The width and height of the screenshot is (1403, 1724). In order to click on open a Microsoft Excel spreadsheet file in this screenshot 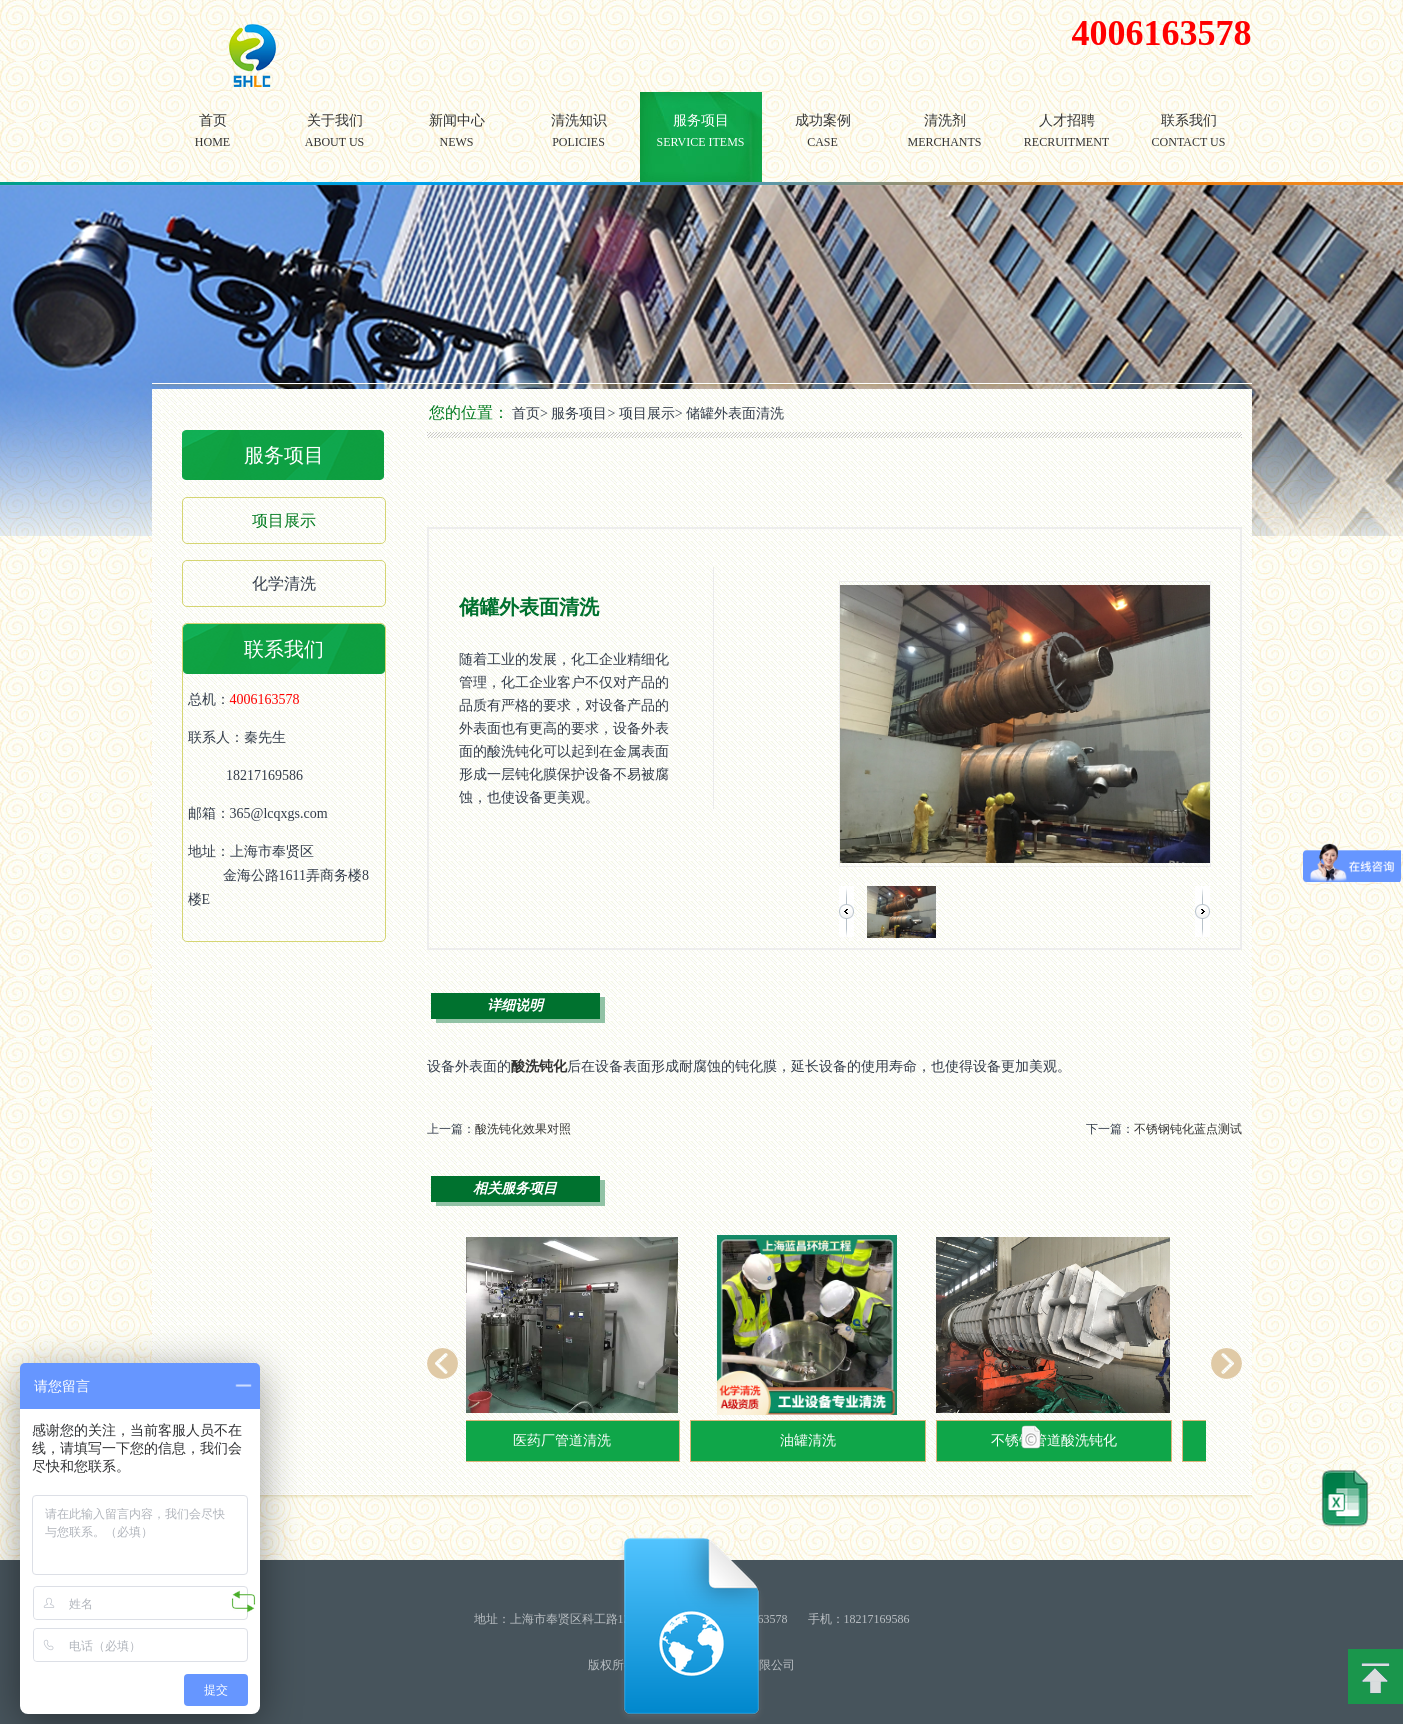, I will do `click(1345, 1498)`.